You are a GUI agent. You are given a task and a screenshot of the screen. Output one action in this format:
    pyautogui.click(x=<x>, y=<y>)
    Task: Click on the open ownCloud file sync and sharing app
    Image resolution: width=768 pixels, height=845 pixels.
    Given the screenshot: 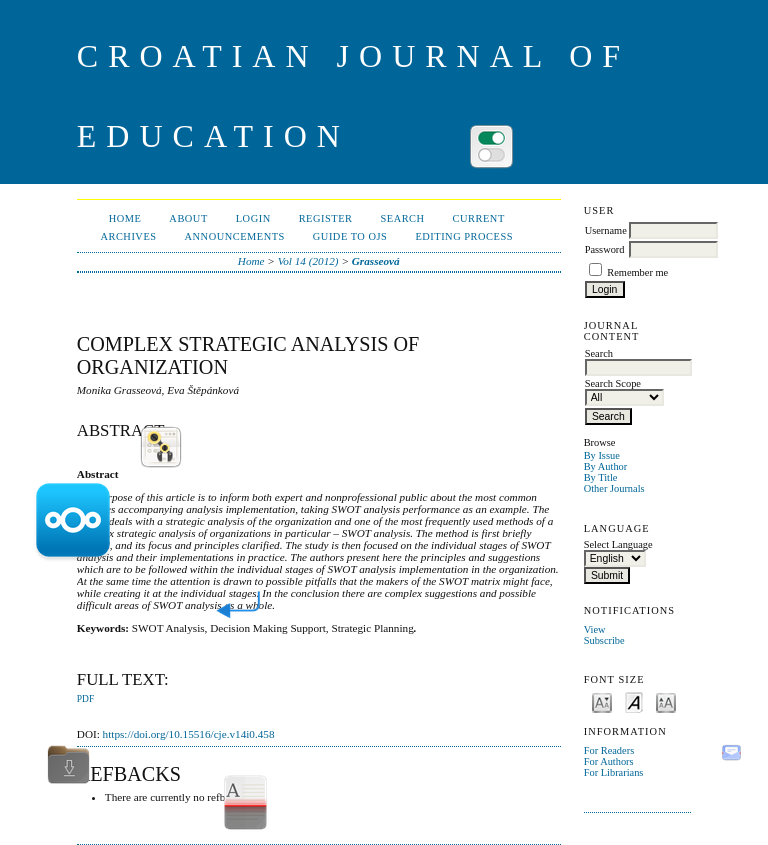 What is the action you would take?
    pyautogui.click(x=73, y=520)
    